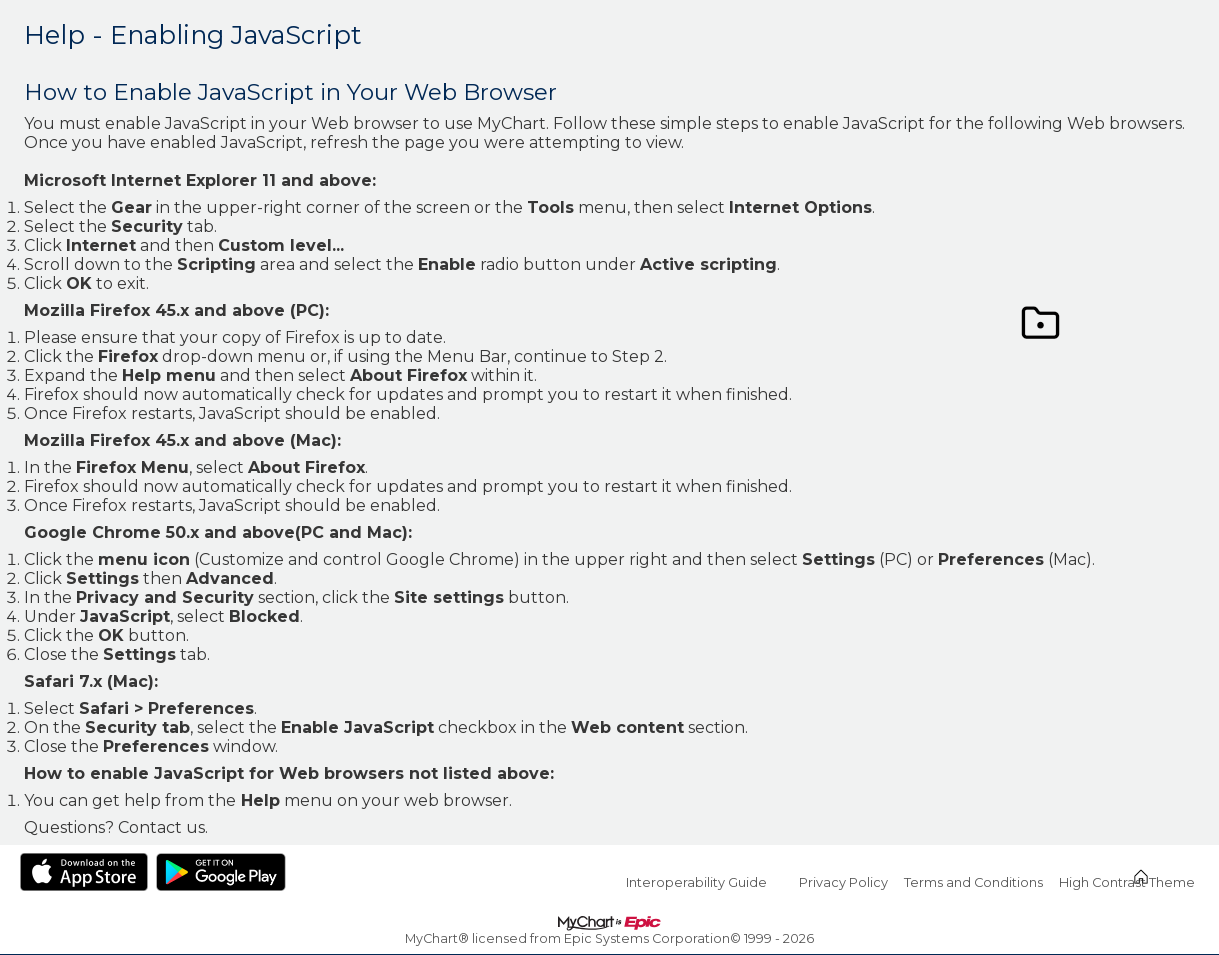  I want to click on navigate to home screen, so click(1141, 877).